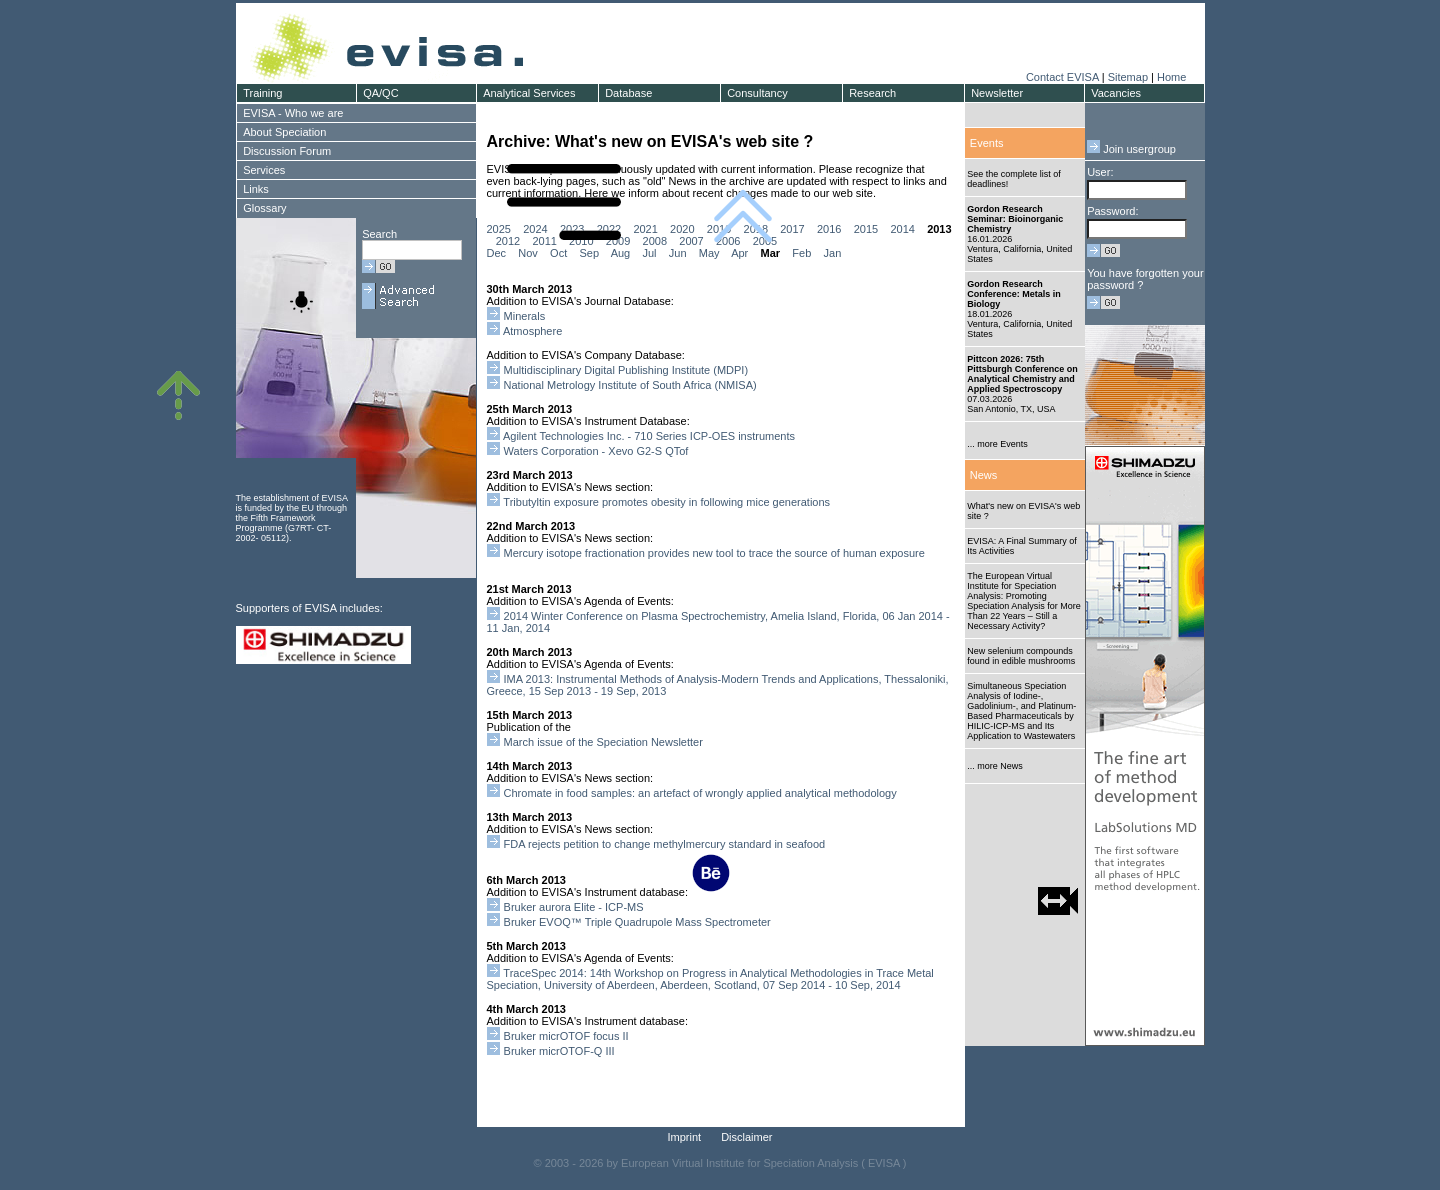  What do you see at coordinates (743, 216) in the screenshot?
I see `scroll to top of page` at bounding box center [743, 216].